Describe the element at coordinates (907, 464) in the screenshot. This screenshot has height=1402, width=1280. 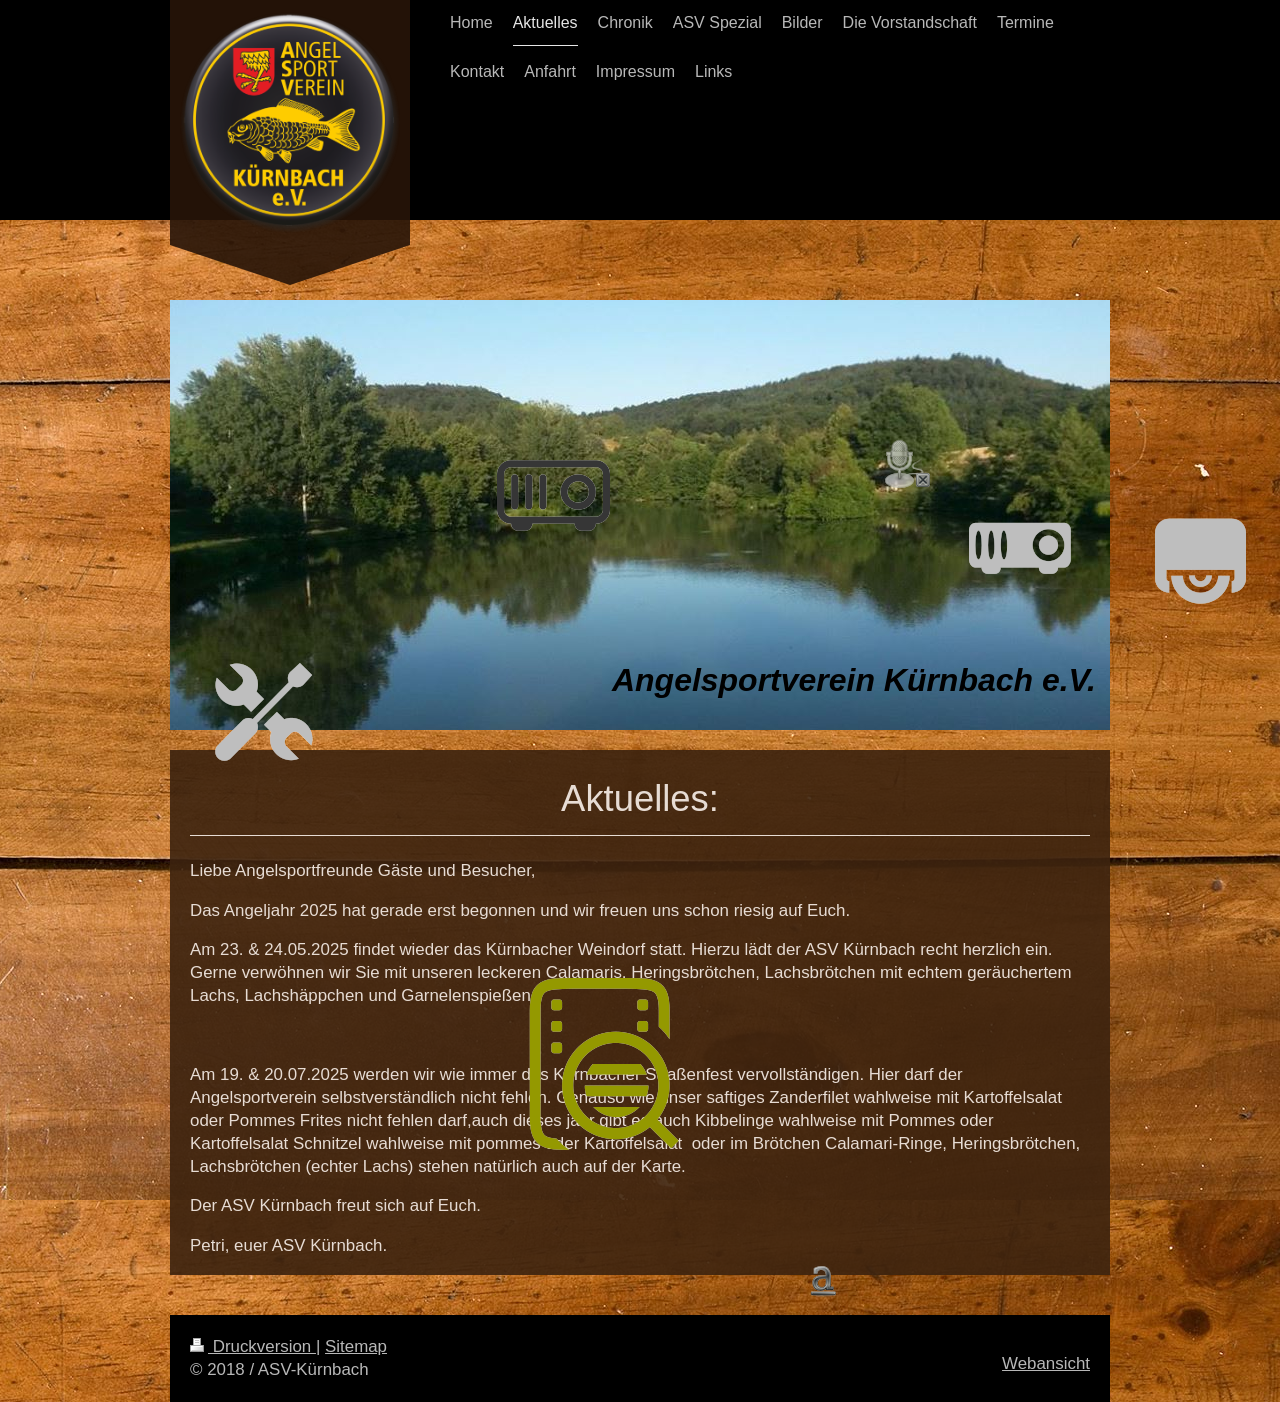
I see `microphone is muted` at that location.